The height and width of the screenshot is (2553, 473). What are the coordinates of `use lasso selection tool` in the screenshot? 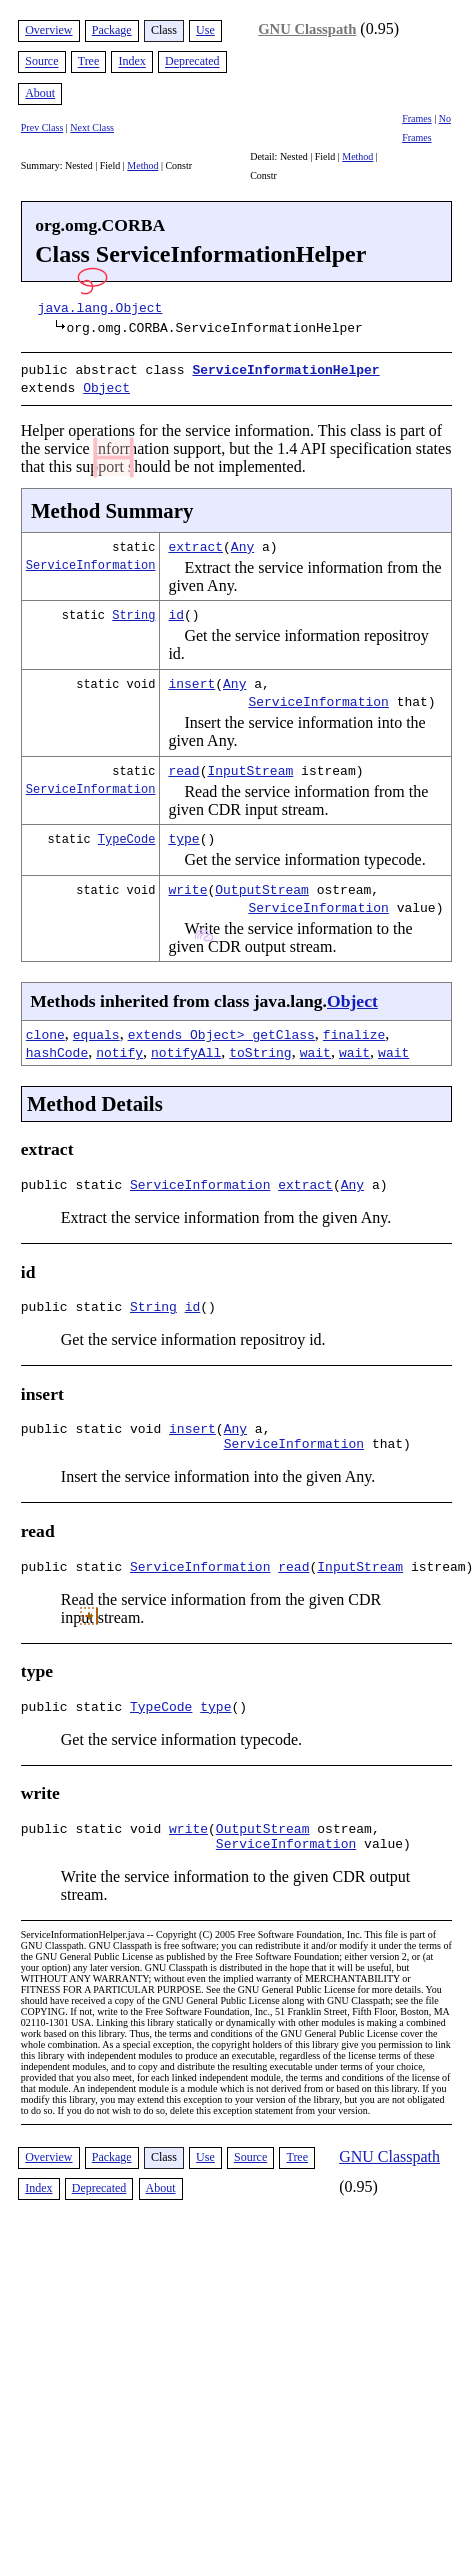 It's located at (92, 279).